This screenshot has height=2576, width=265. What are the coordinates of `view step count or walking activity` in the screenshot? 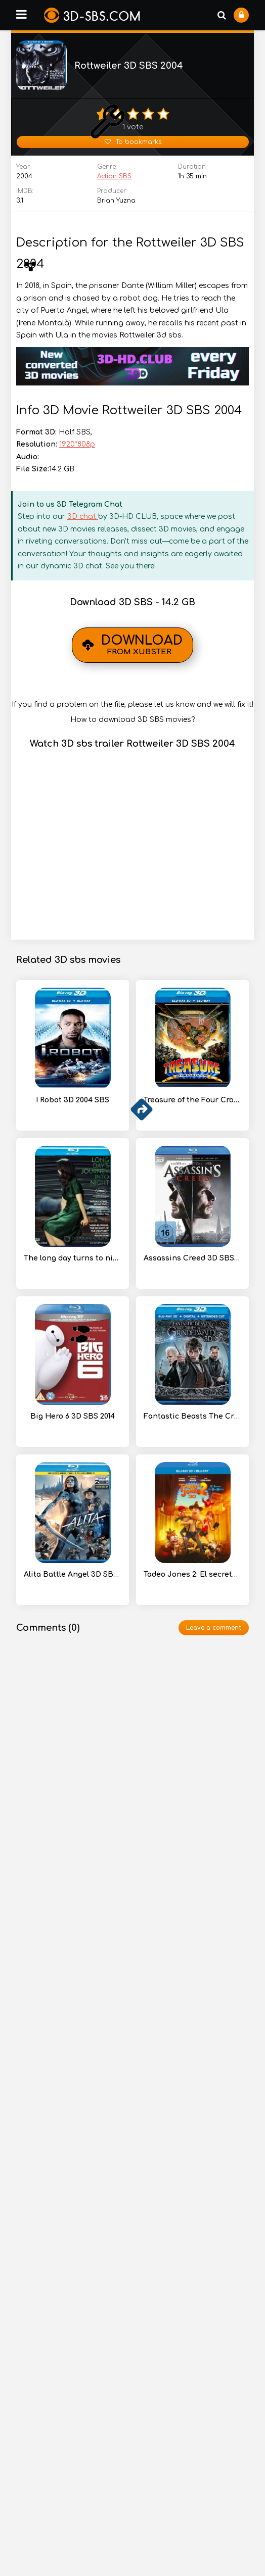 It's located at (80, 1334).